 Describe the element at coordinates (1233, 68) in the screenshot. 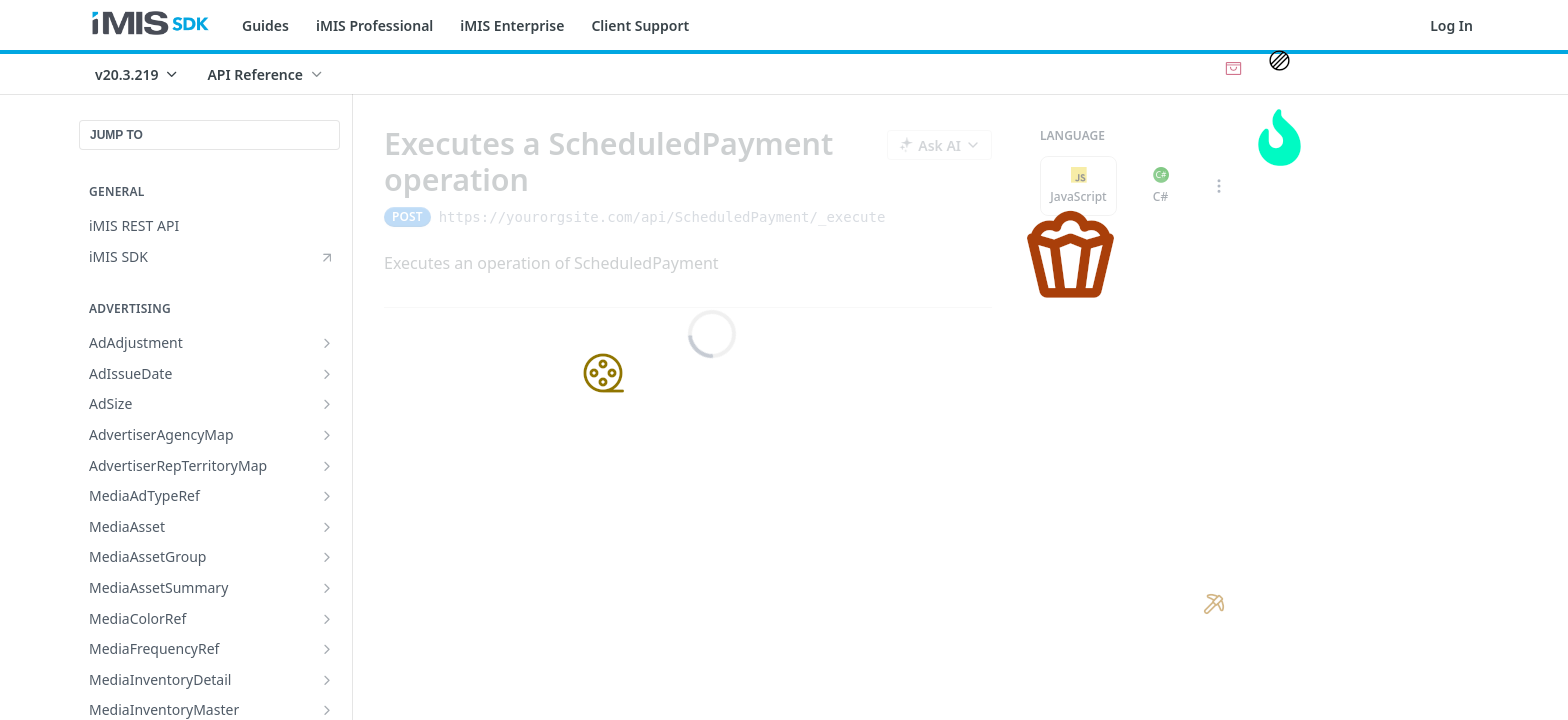

I see `view your shopping bag` at that location.